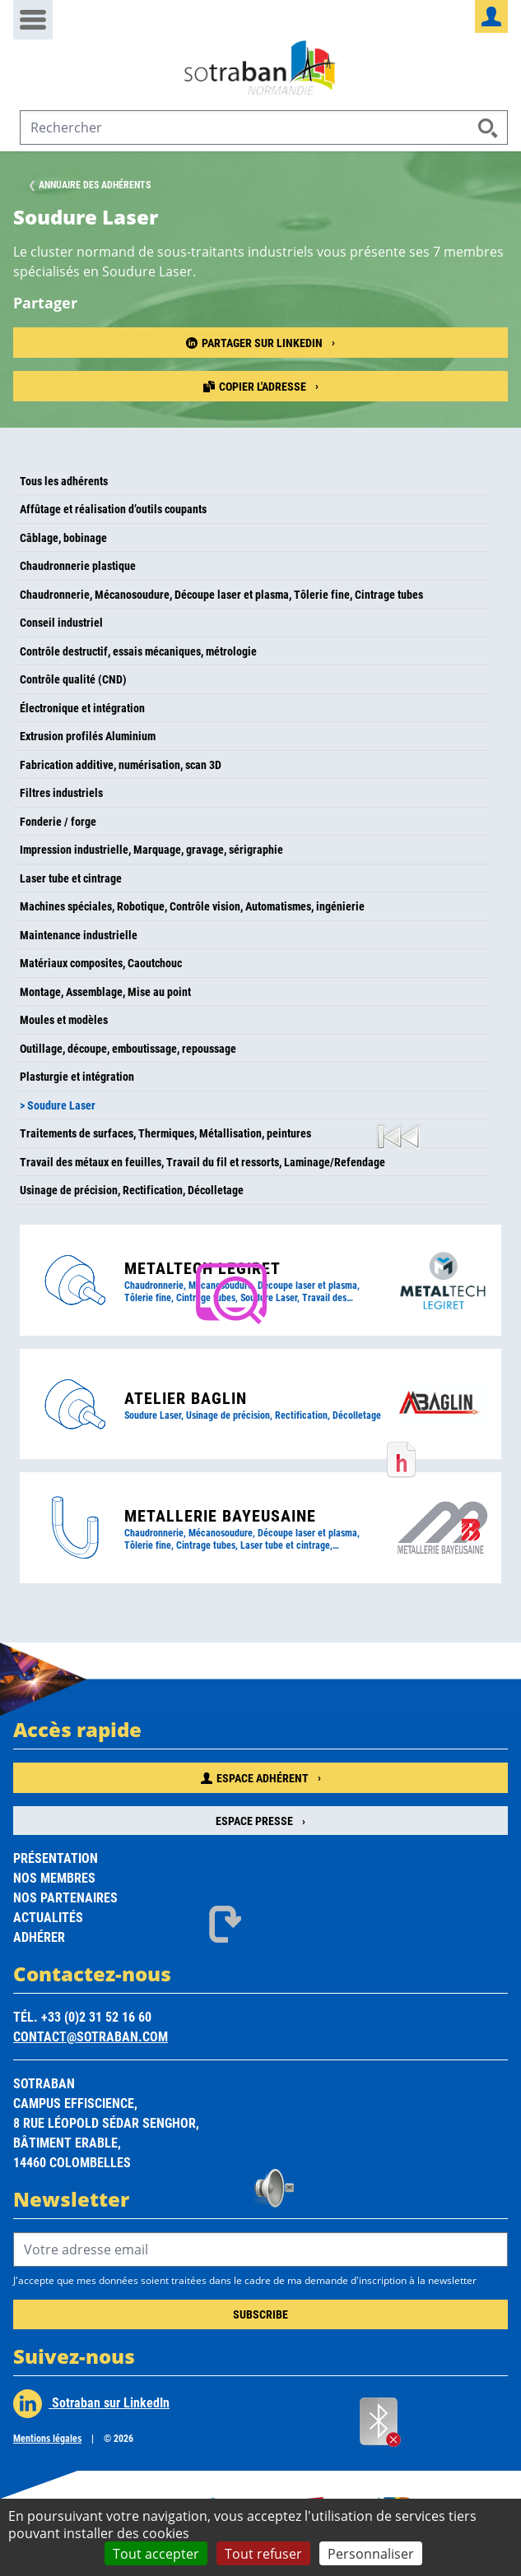  I want to click on c/c++ header file, so click(401, 1459).